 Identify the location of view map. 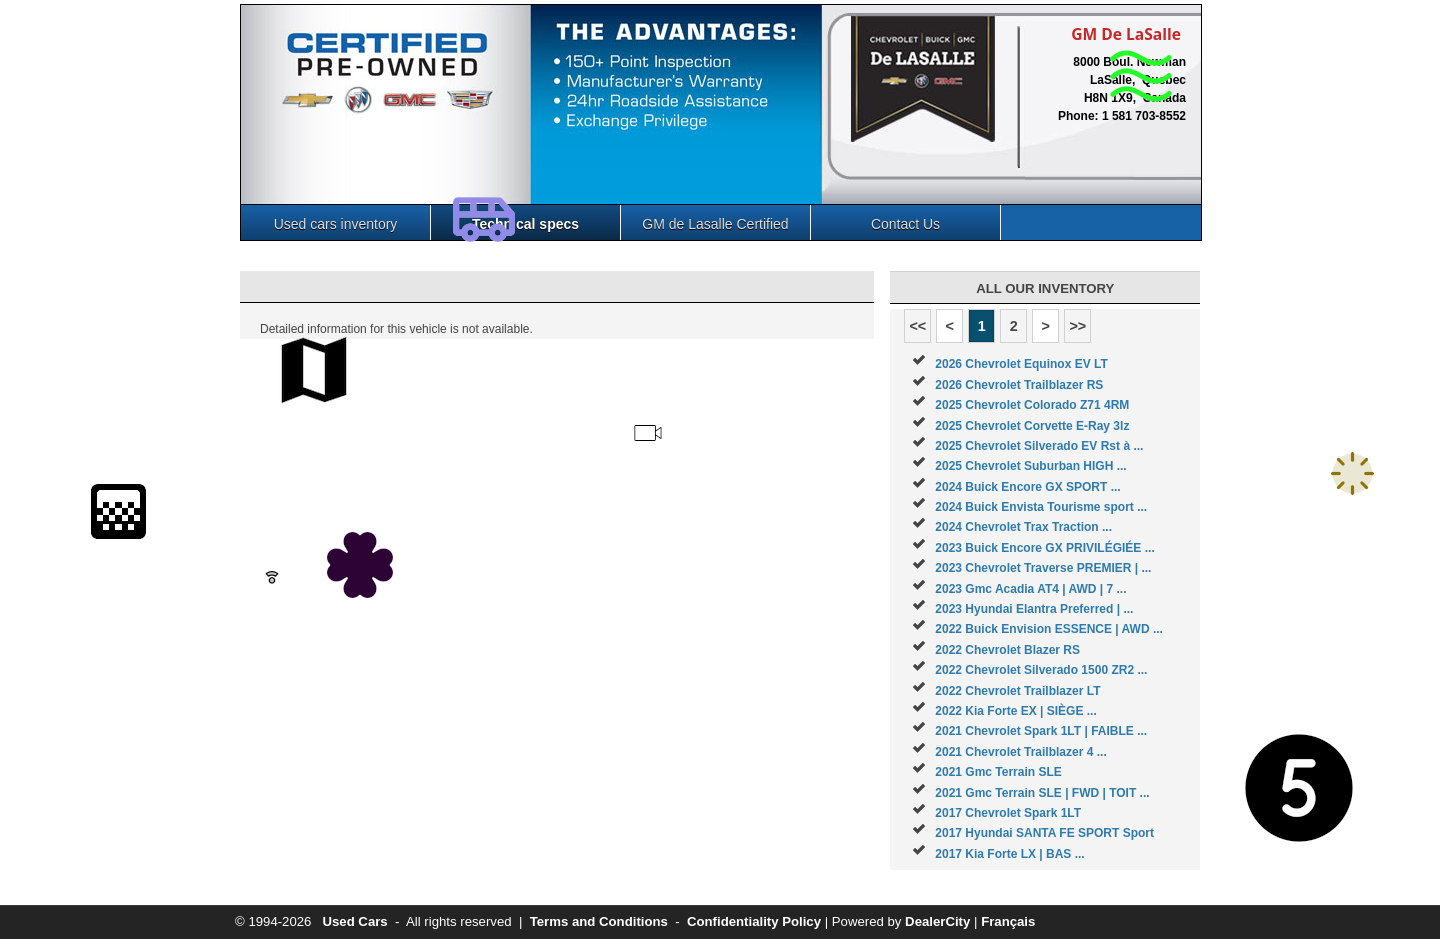
(314, 370).